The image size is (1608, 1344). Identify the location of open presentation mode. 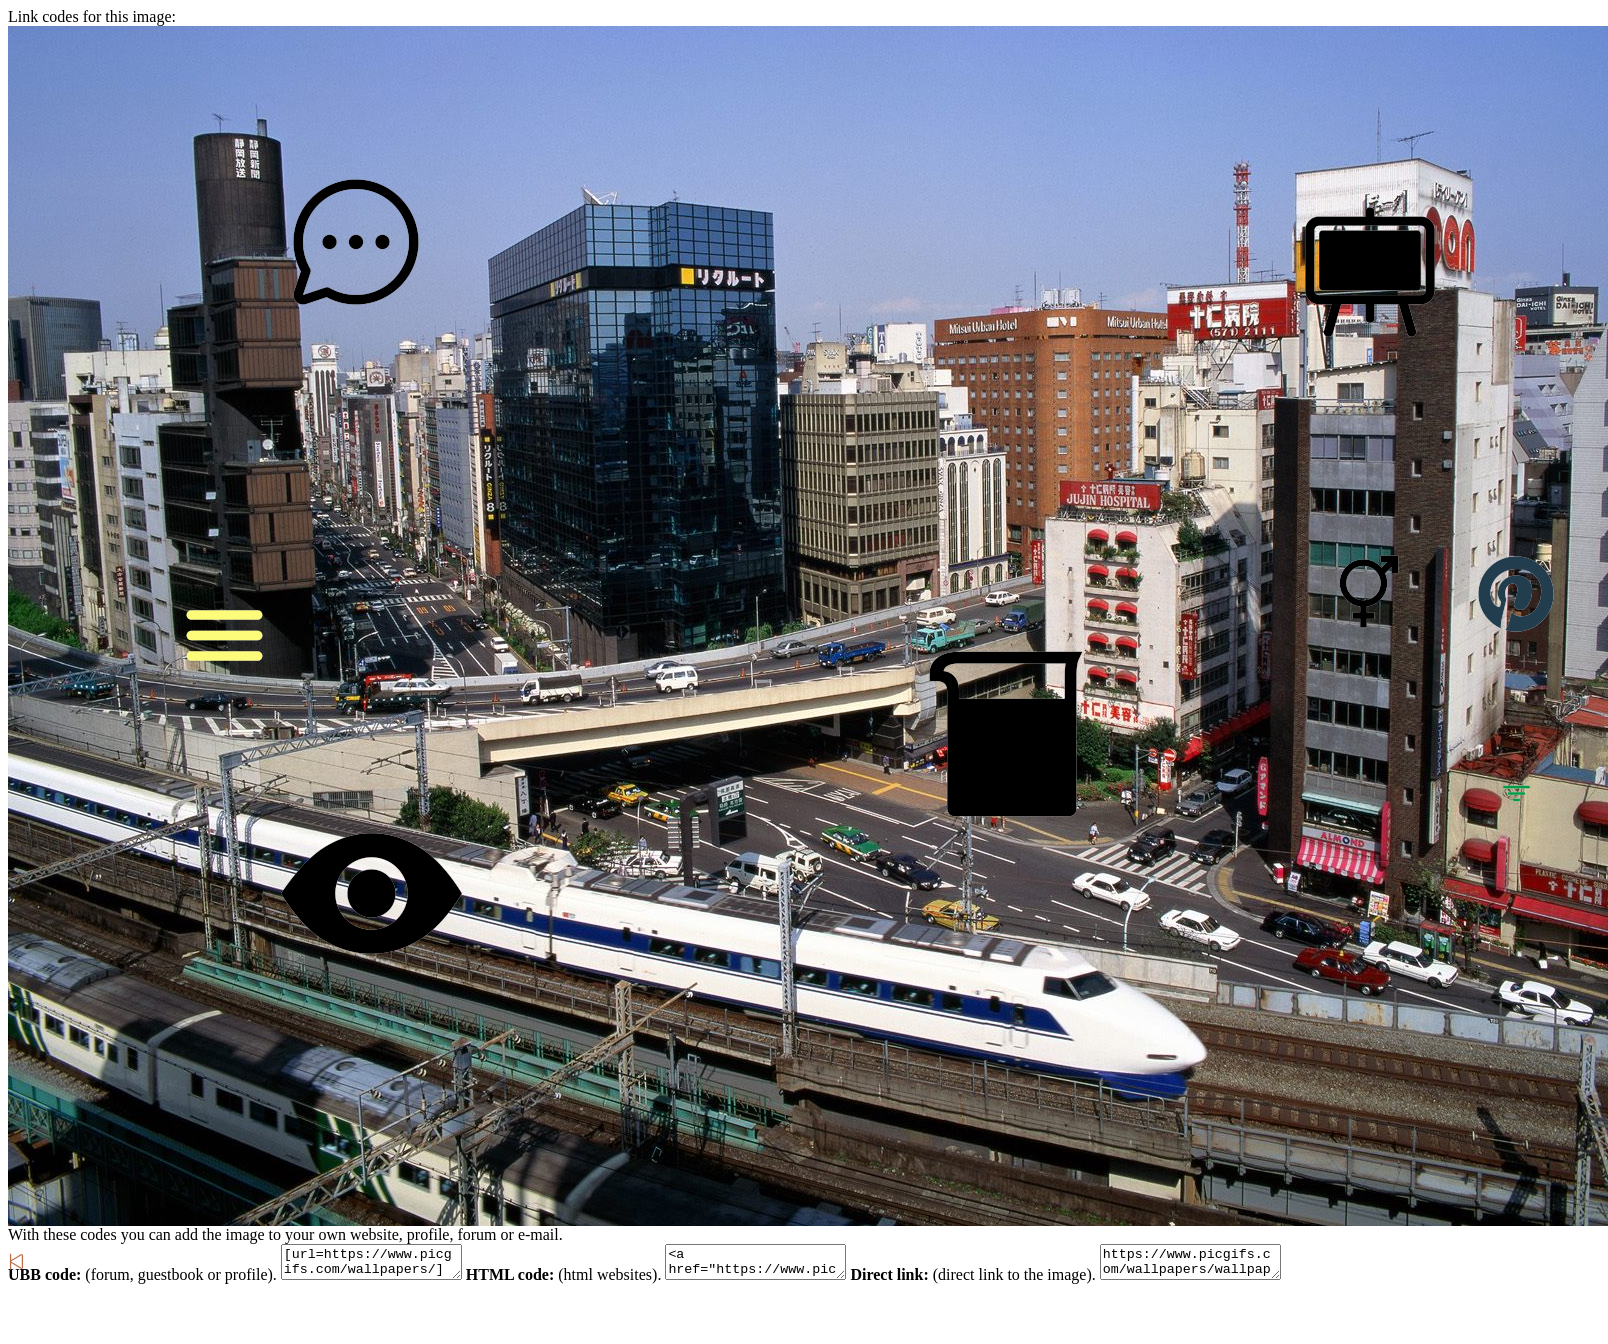
(1370, 272).